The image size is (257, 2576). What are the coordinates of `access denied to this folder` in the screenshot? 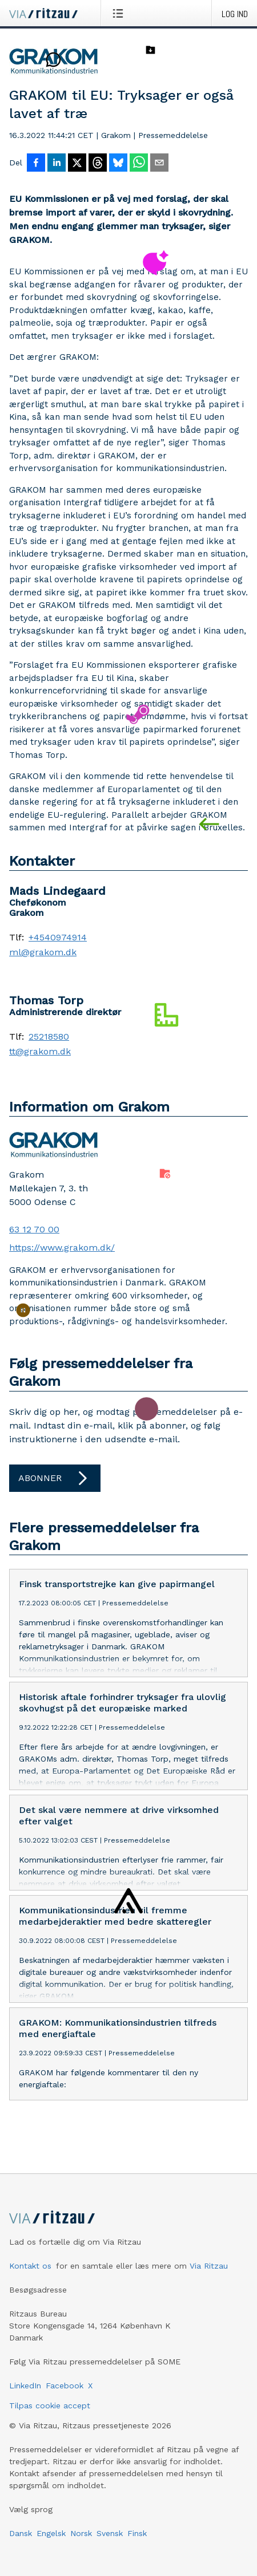 It's located at (164, 1173).